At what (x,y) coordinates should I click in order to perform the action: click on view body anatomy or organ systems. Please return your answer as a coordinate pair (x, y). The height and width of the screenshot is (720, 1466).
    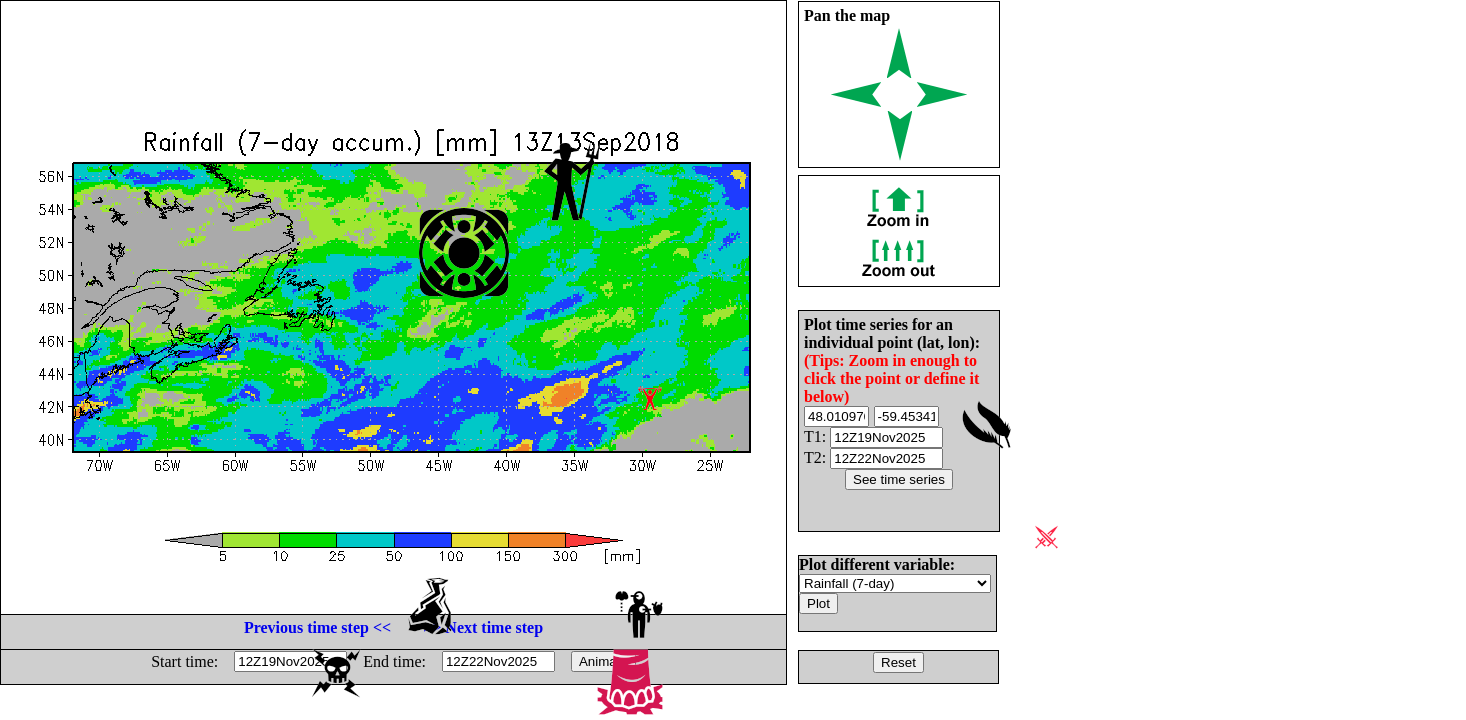
    Looking at the image, I should click on (638, 614).